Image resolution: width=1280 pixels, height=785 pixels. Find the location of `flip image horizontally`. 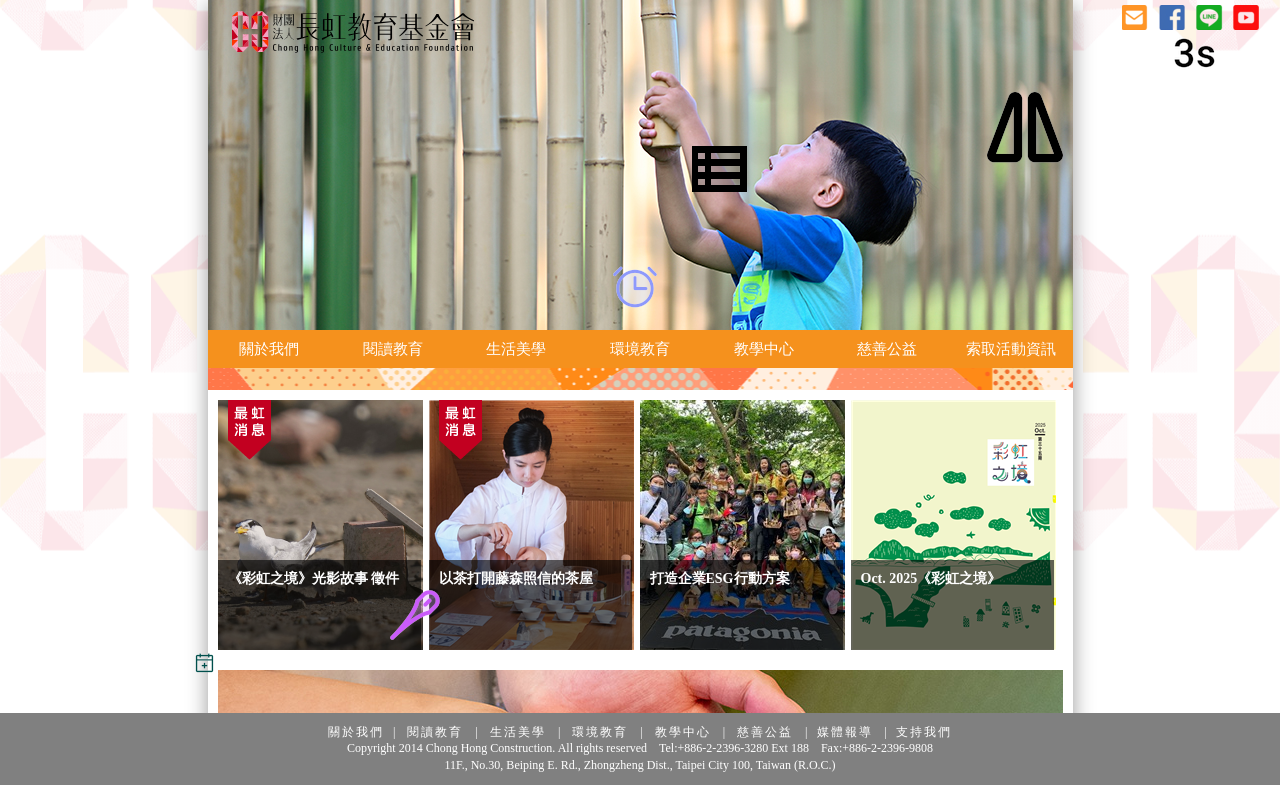

flip image horizontally is located at coordinates (1025, 130).